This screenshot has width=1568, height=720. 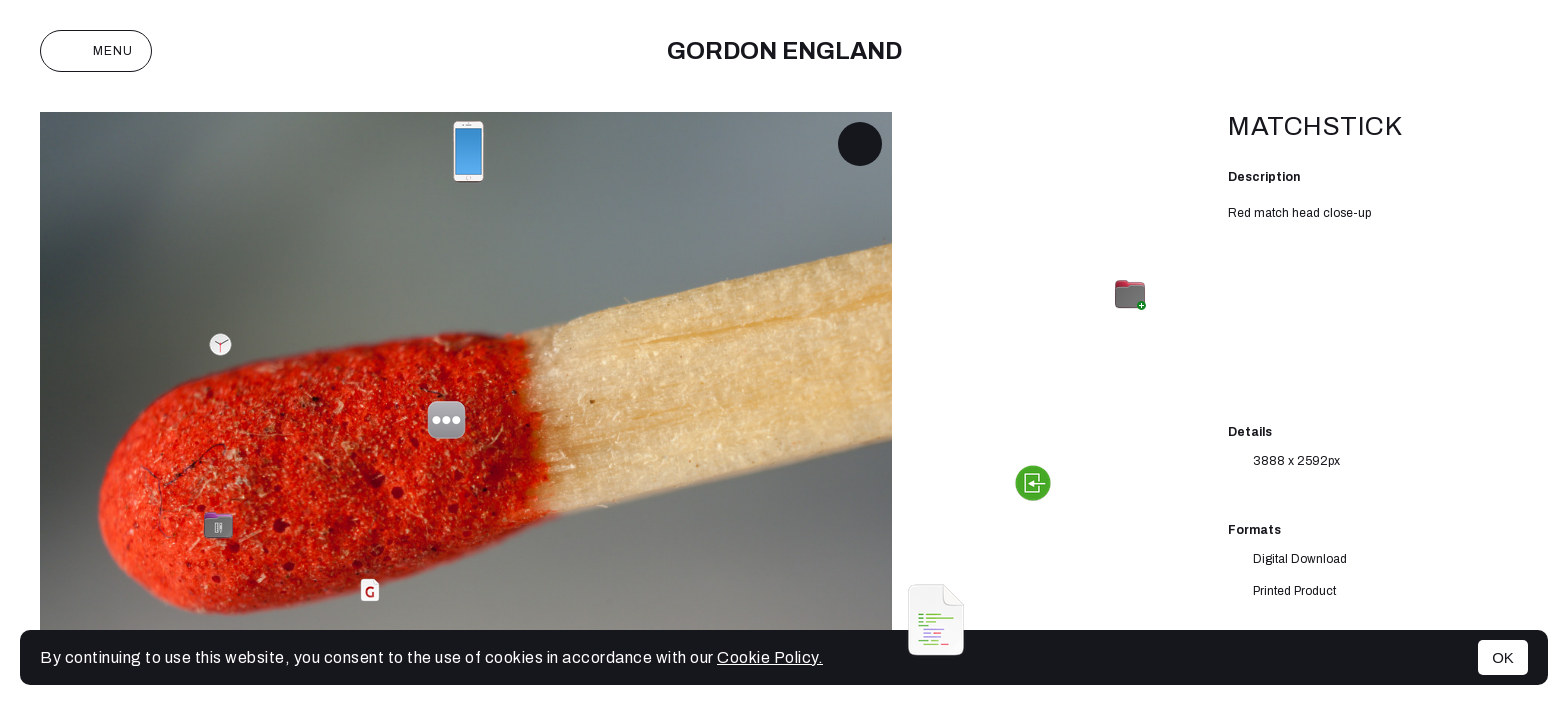 What do you see at coordinates (370, 590) in the screenshot?
I see `a g-code file for 3D printing or CNC machining` at bounding box center [370, 590].